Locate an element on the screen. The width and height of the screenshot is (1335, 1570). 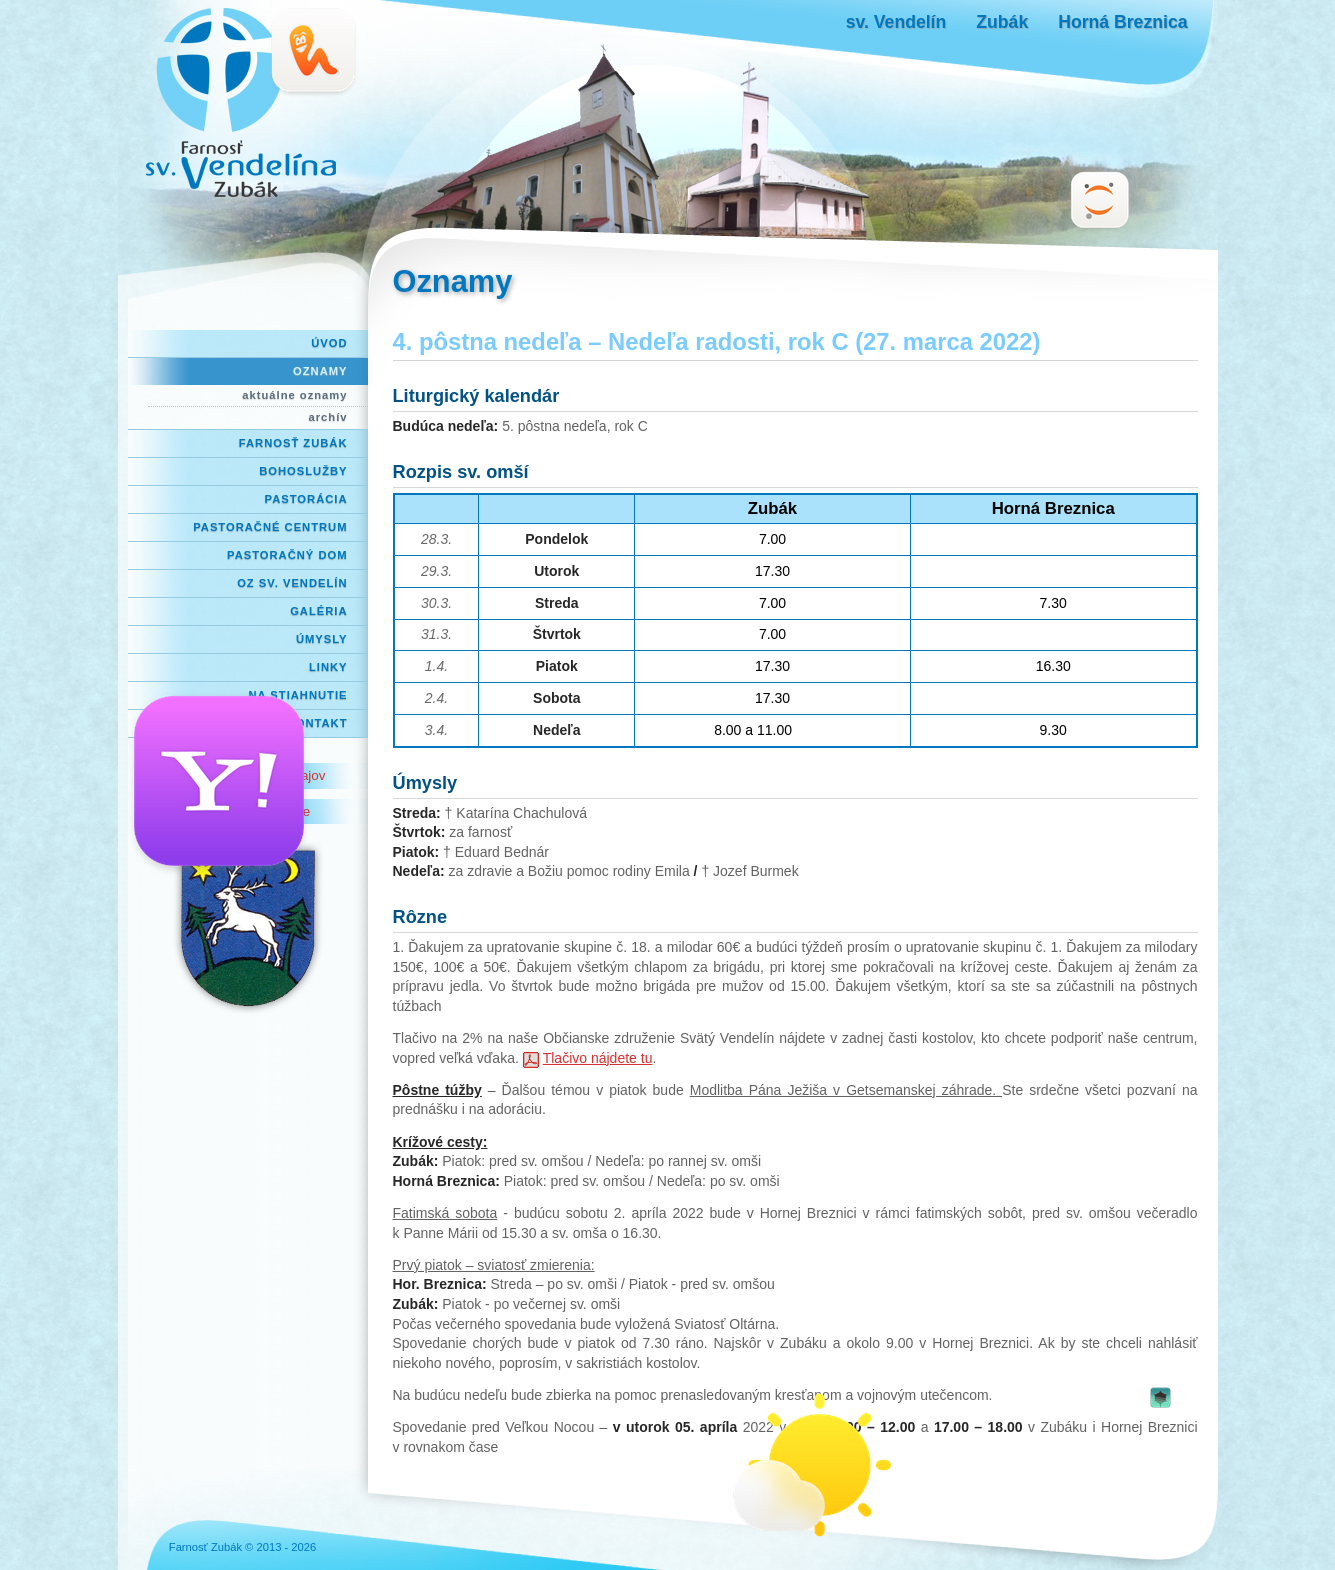
launch gnome nibbles snake game is located at coordinates (313, 50).